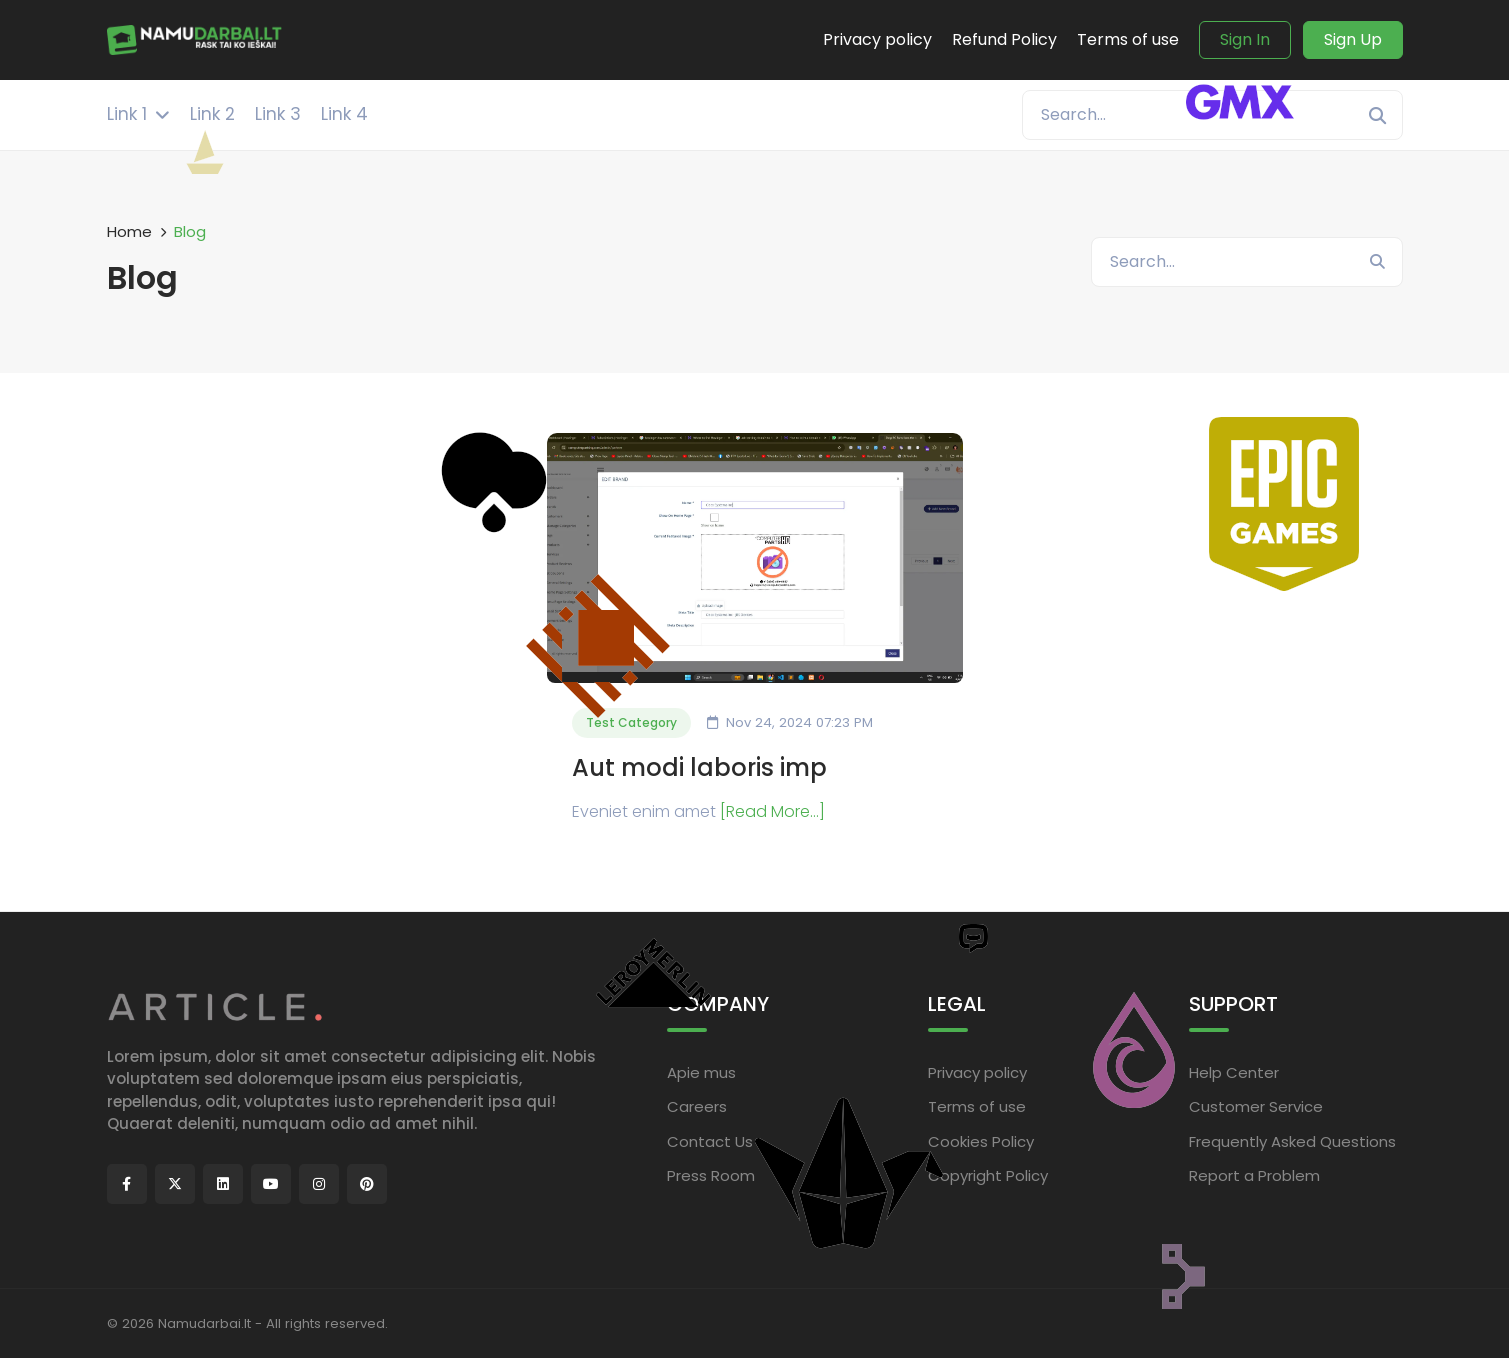 The image size is (1509, 1358). I want to click on open GMX email service, so click(1240, 102).